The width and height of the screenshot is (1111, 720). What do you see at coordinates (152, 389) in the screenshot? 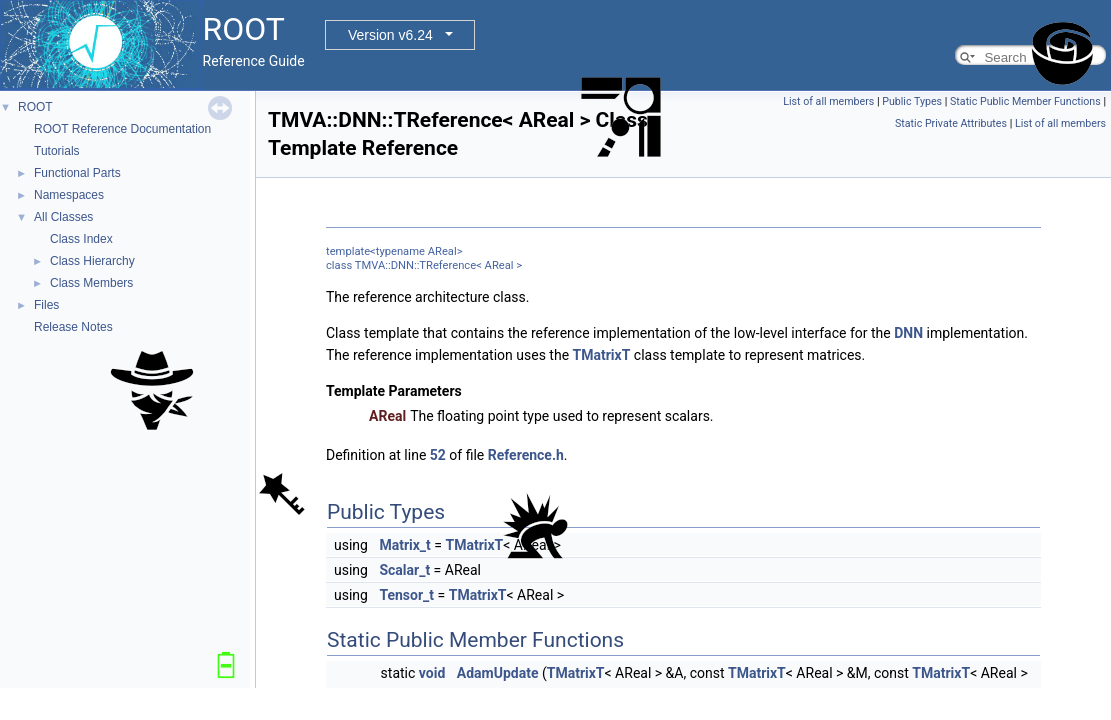
I see `indicates outlaw or bandit character type` at bounding box center [152, 389].